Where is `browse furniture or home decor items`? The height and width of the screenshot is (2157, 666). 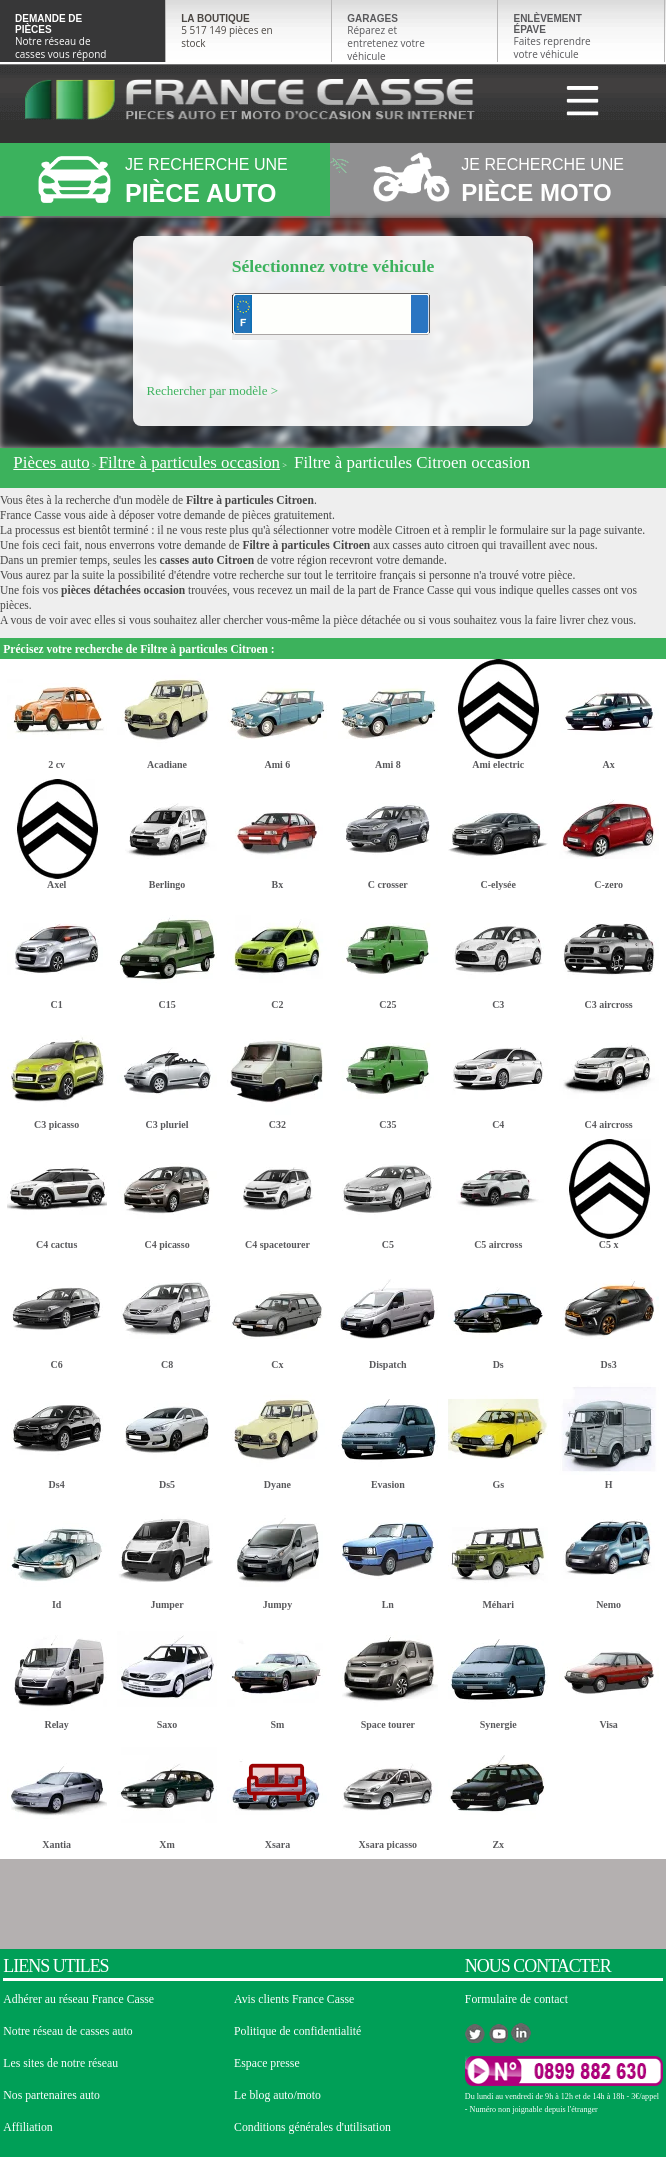 browse furniture or home decor items is located at coordinates (276, 1781).